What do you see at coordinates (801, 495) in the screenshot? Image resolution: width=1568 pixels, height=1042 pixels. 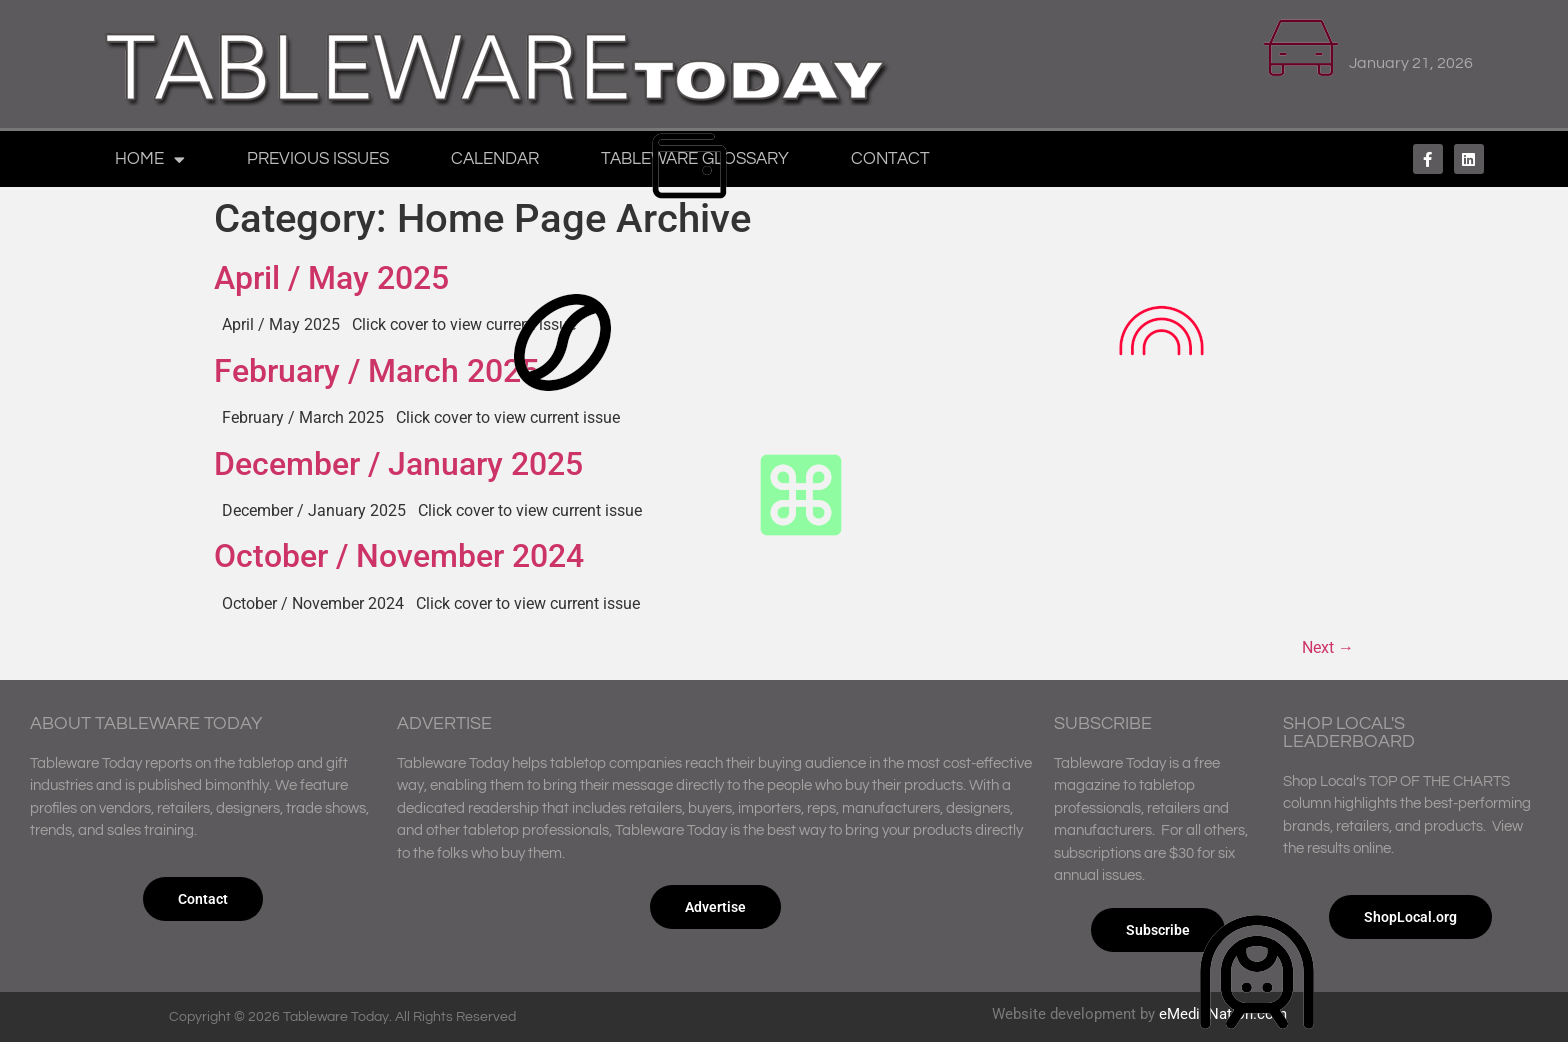 I see `command key modifier for keyboard shortcuts` at bounding box center [801, 495].